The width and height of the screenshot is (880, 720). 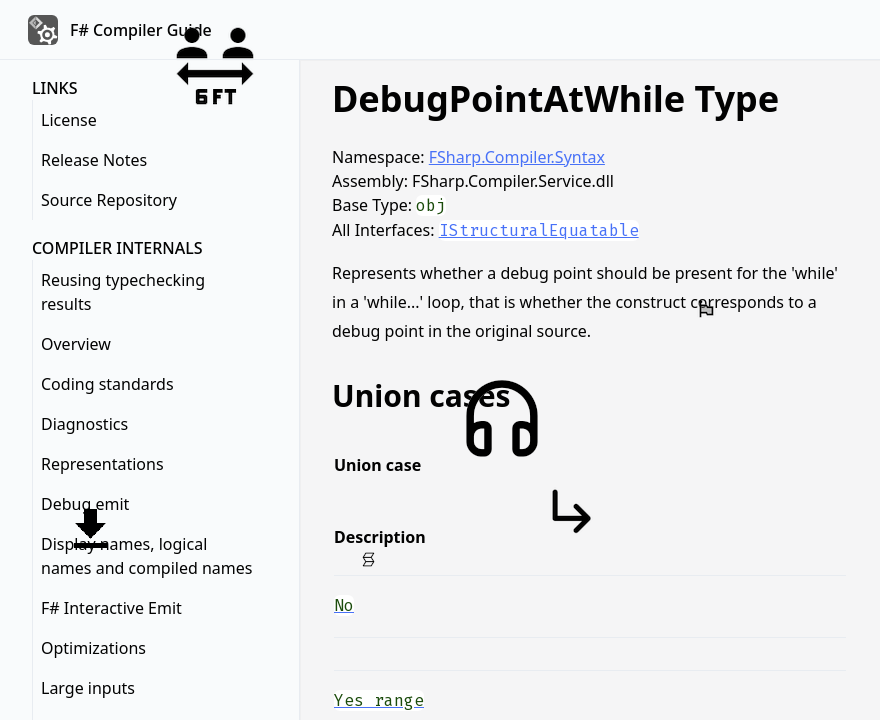 I want to click on download a file or document, so click(x=90, y=529).